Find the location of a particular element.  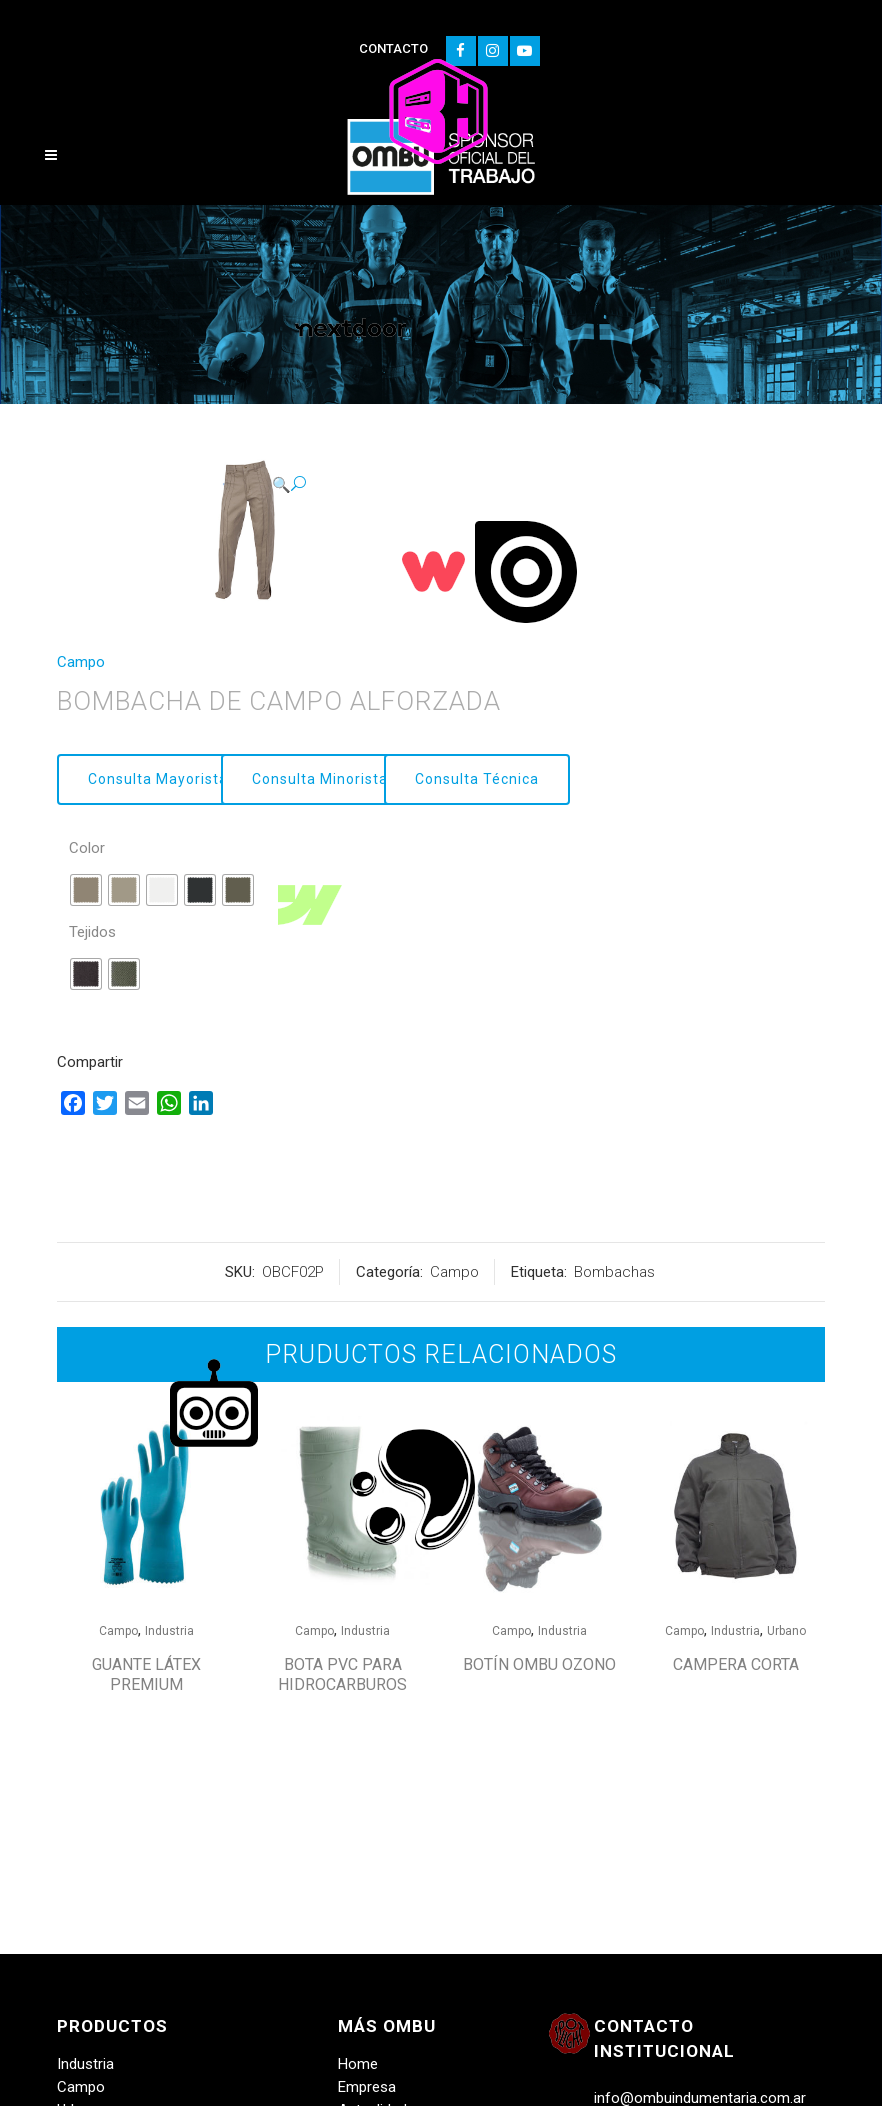

open the nextdoor app is located at coordinates (350, 327).